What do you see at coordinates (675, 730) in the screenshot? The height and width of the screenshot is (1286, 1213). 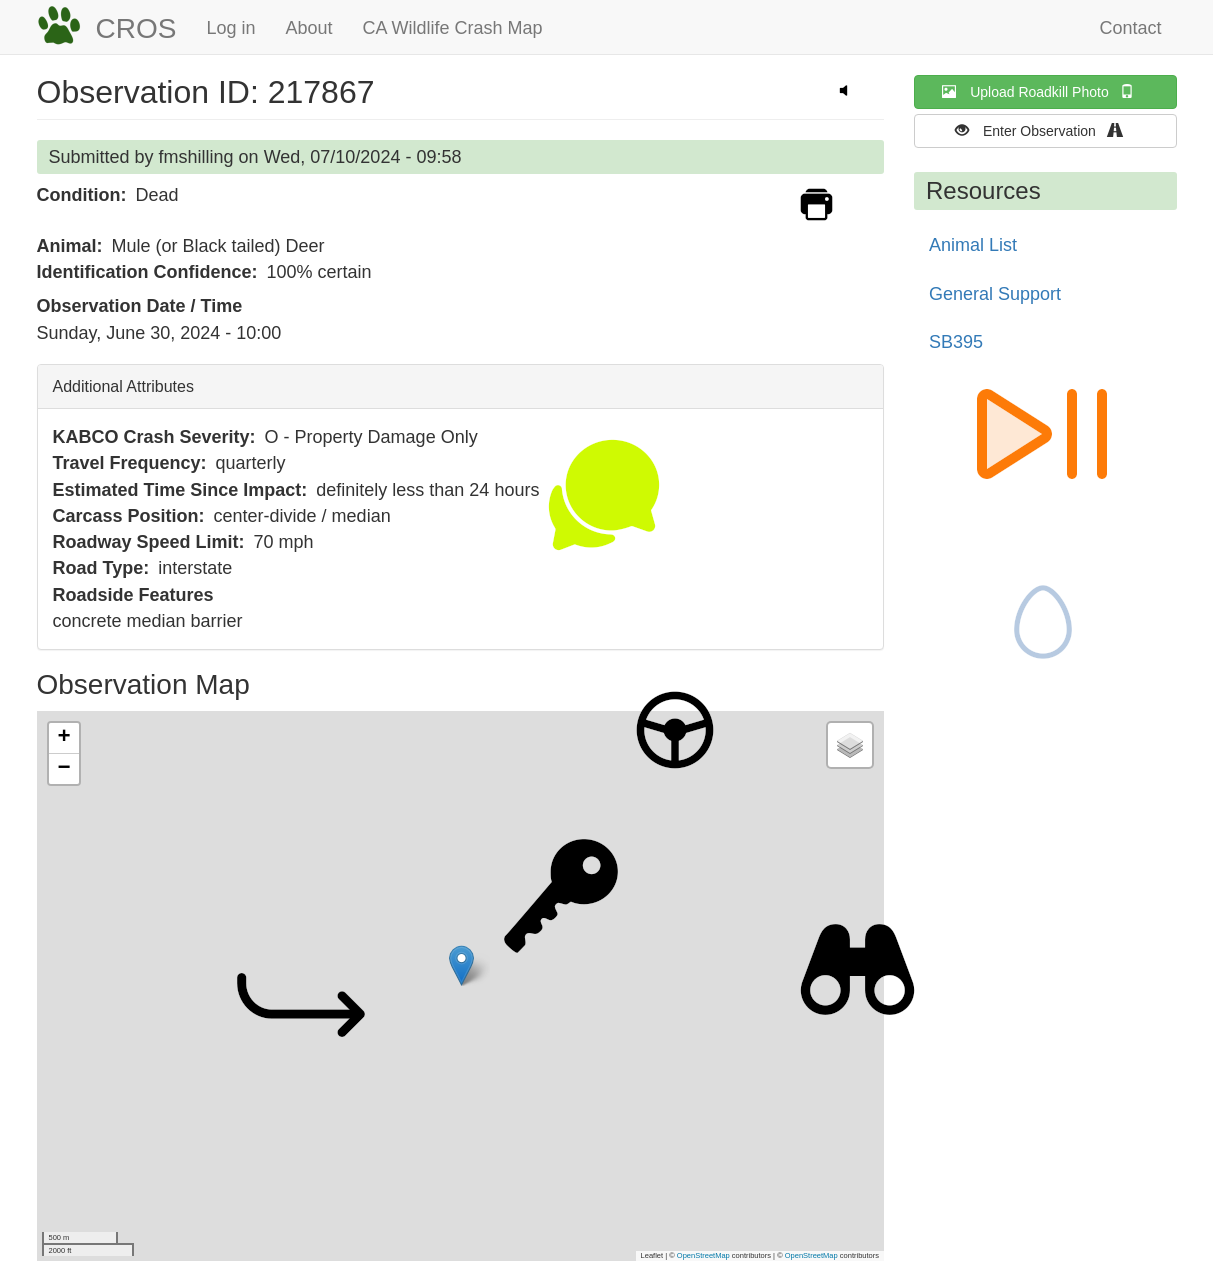 I see `access vehicle or driving controls` at bounding box center [675, 730].